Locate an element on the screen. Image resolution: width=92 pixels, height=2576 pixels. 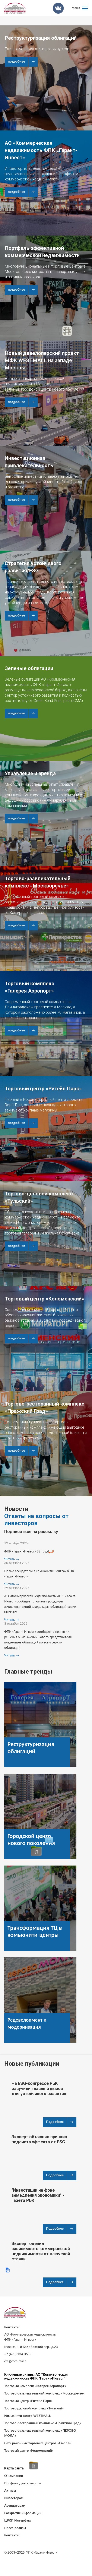
open your music folder is located at coordinates (36, 1851).